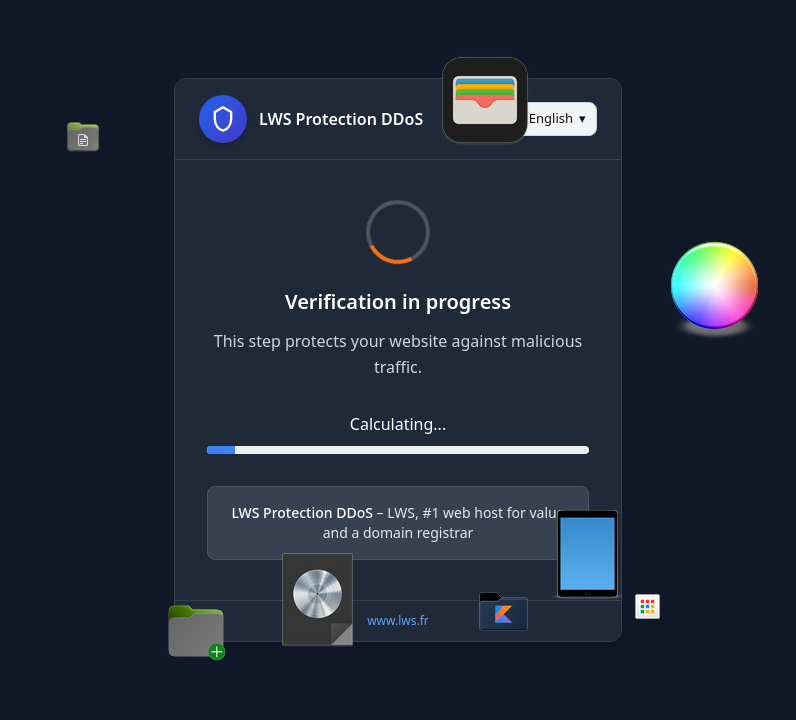  What do you see at coordinates (647, 606) in the screenshot?
I see `open color palette or theme settings` at bounding box center [647, 606].